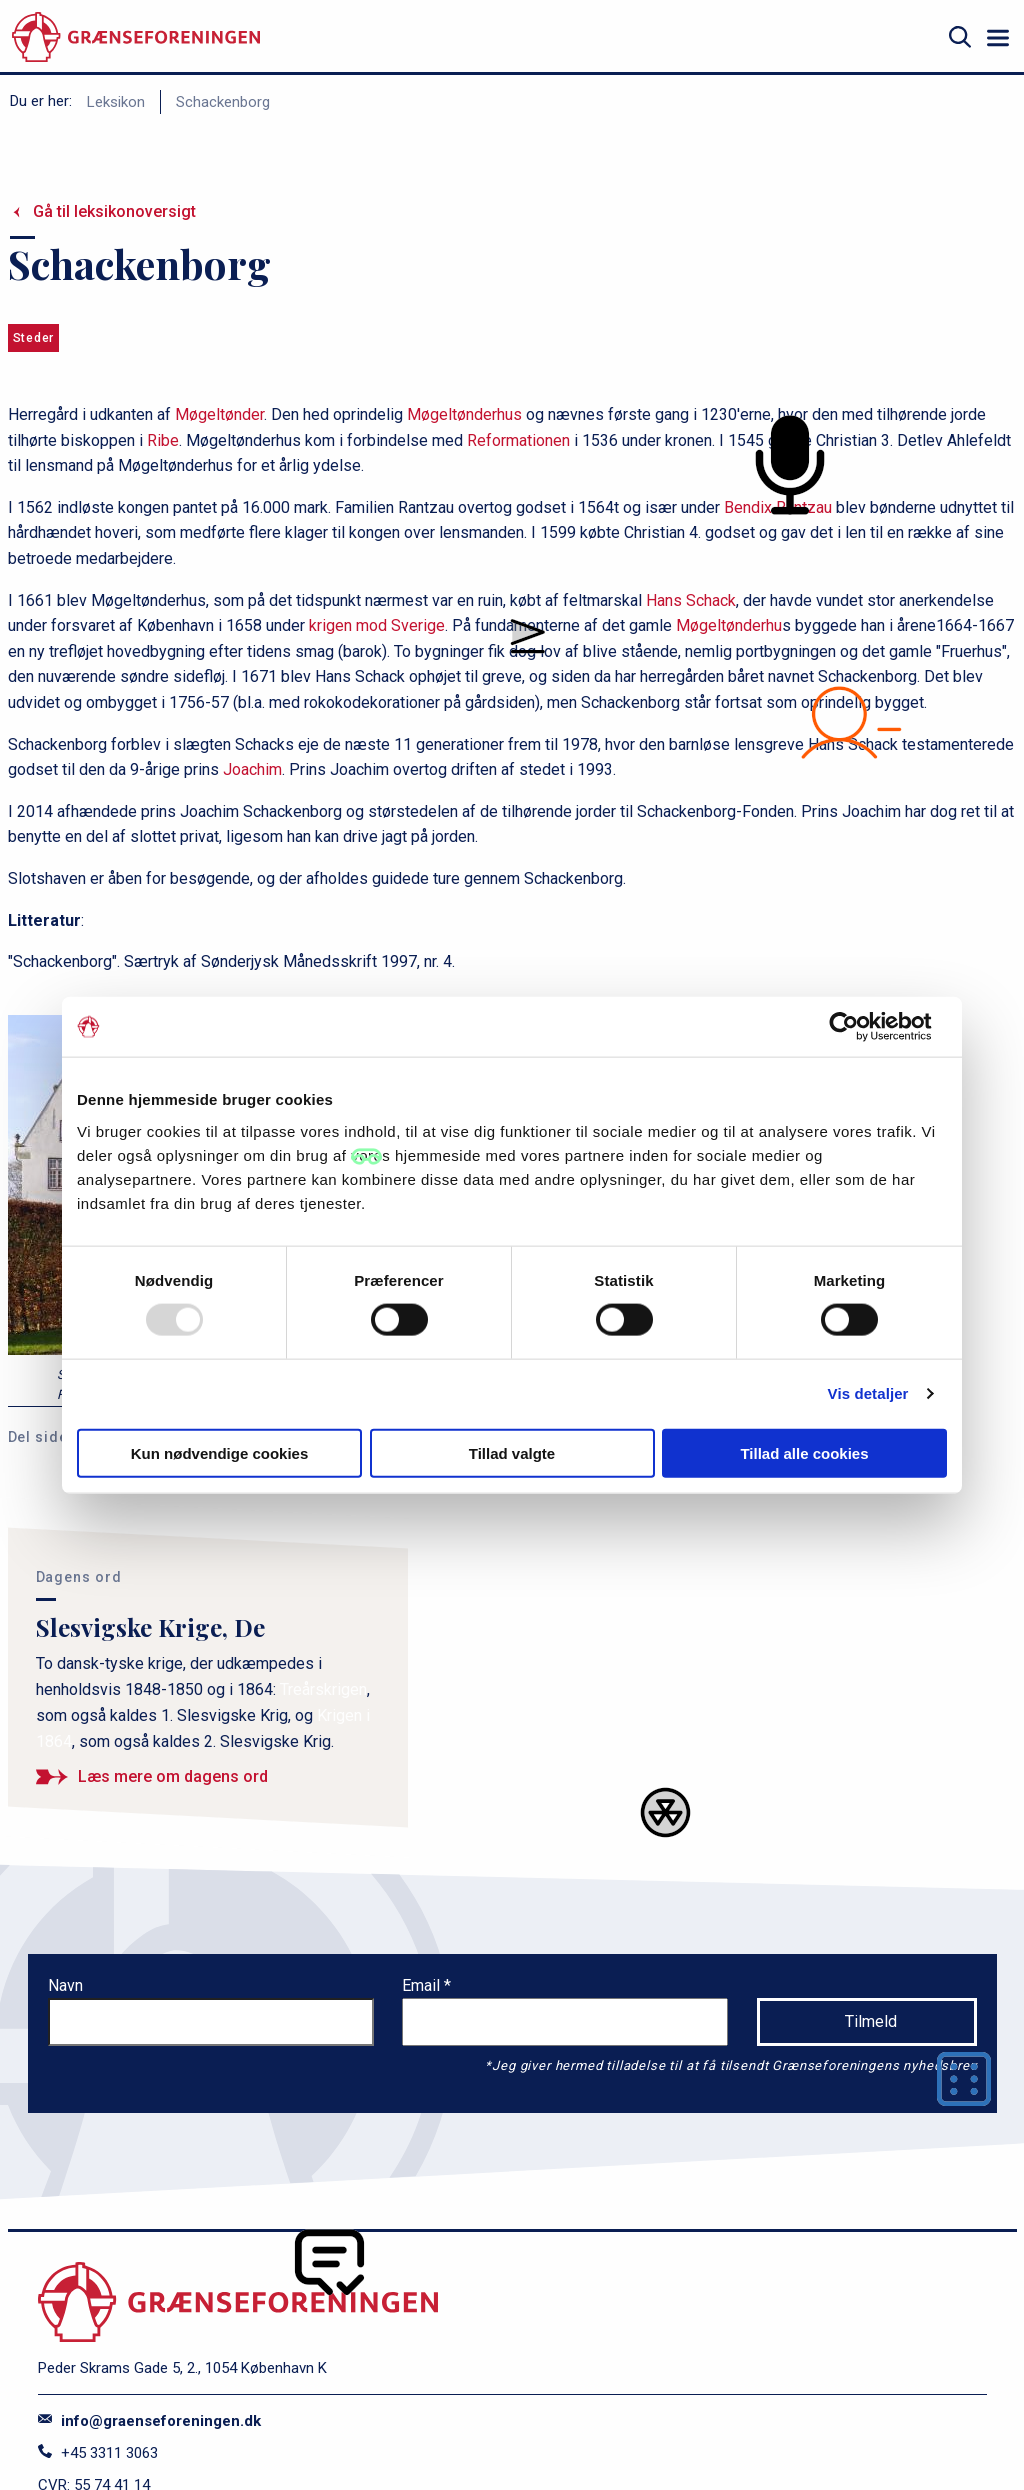 This screenshot has height=2490, width=1024. What do you see at coordinates (665, 1812) in the screenshot?
I see `fallout shelter location indicator` at bounding box center [665, 1812].